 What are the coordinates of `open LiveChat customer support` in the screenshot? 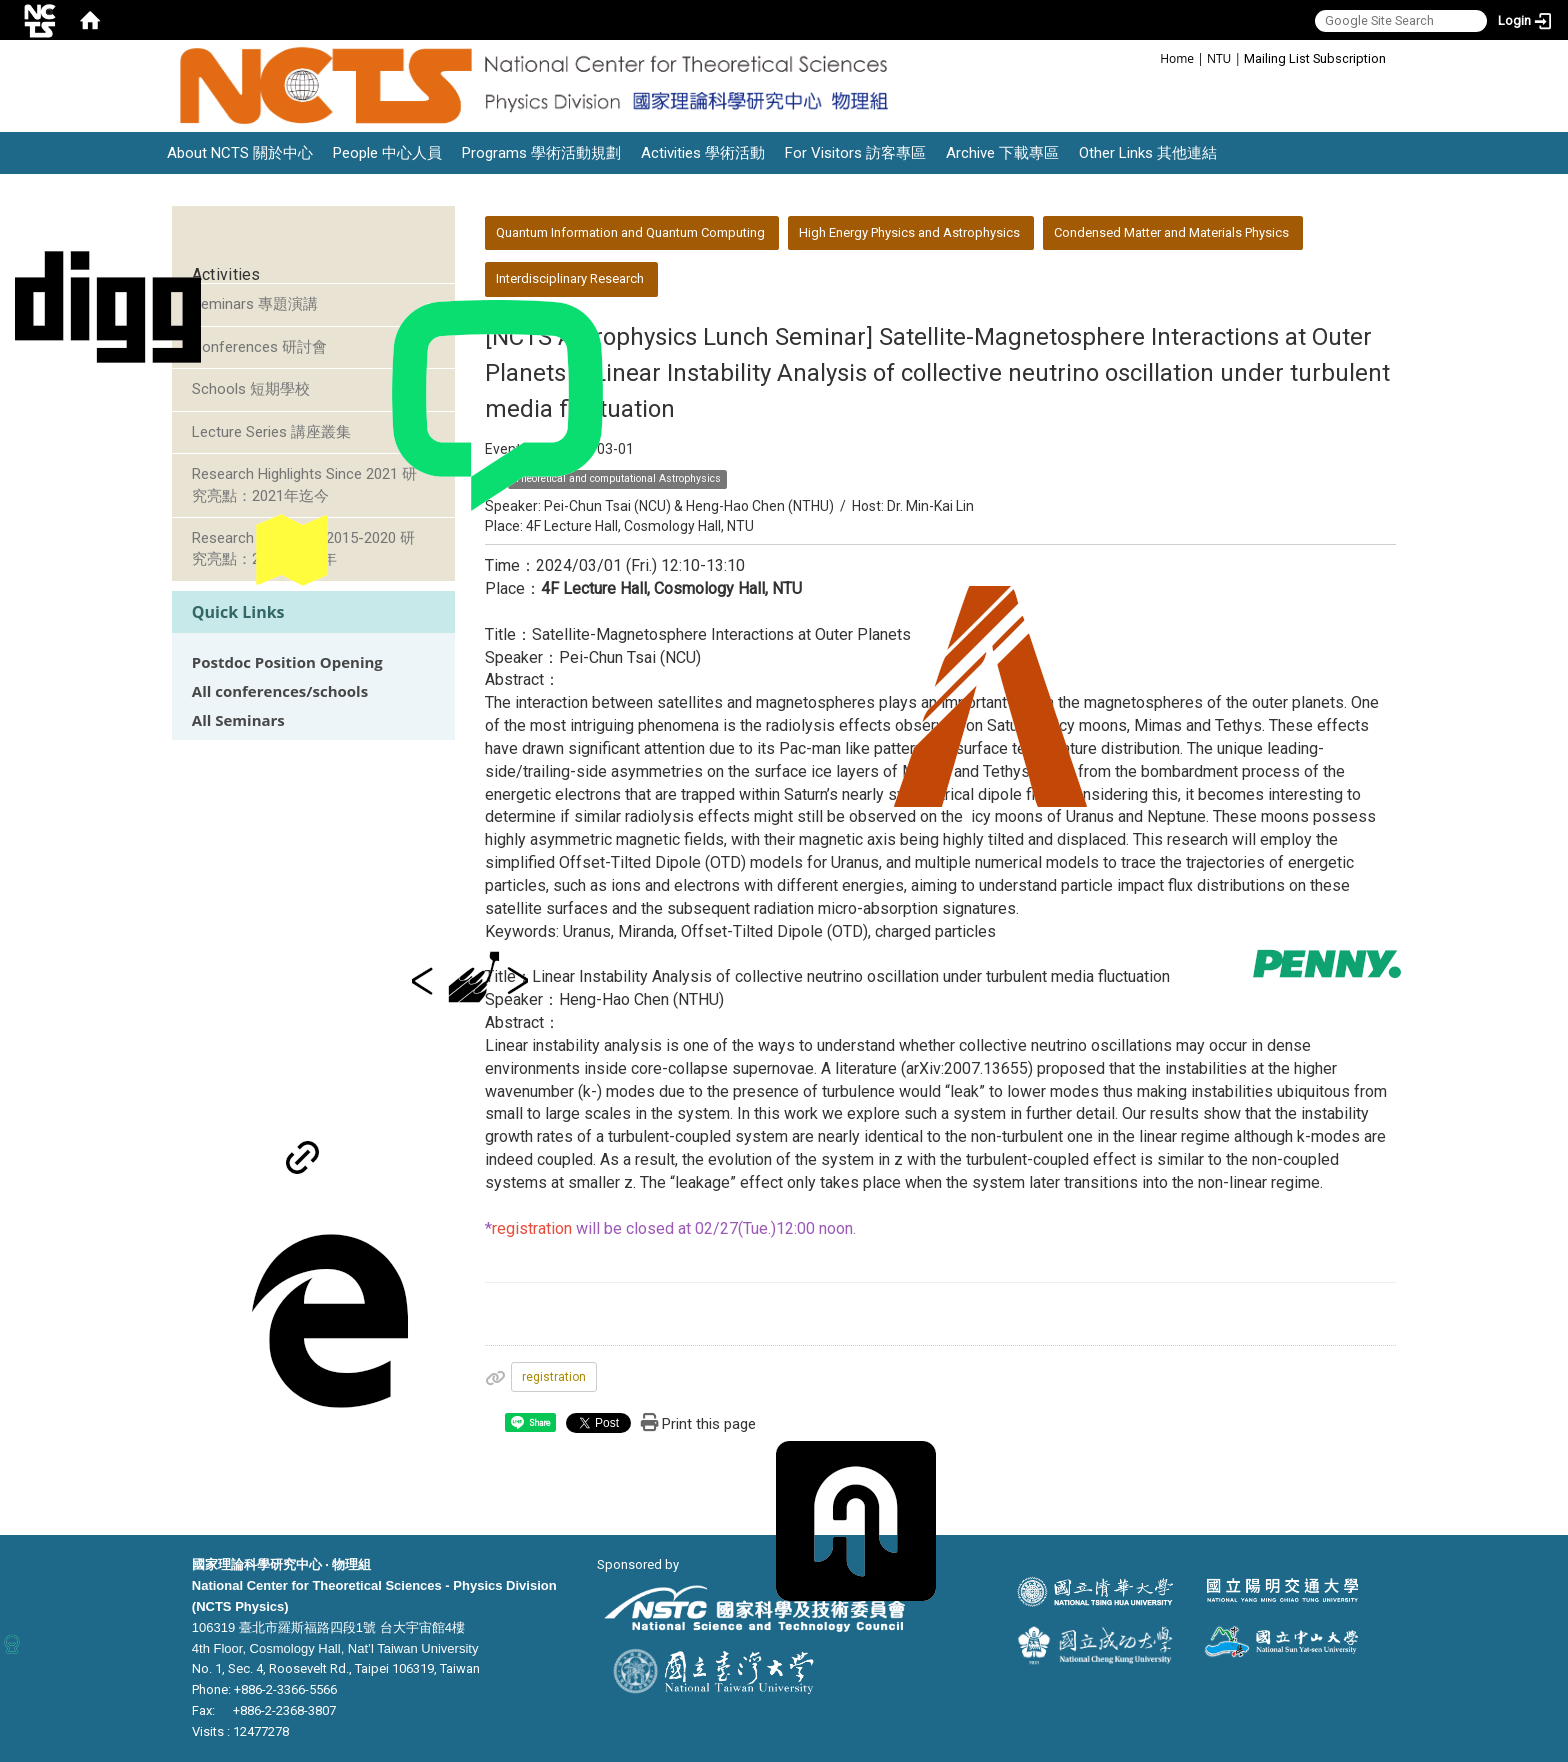 It's located at (497, 405).